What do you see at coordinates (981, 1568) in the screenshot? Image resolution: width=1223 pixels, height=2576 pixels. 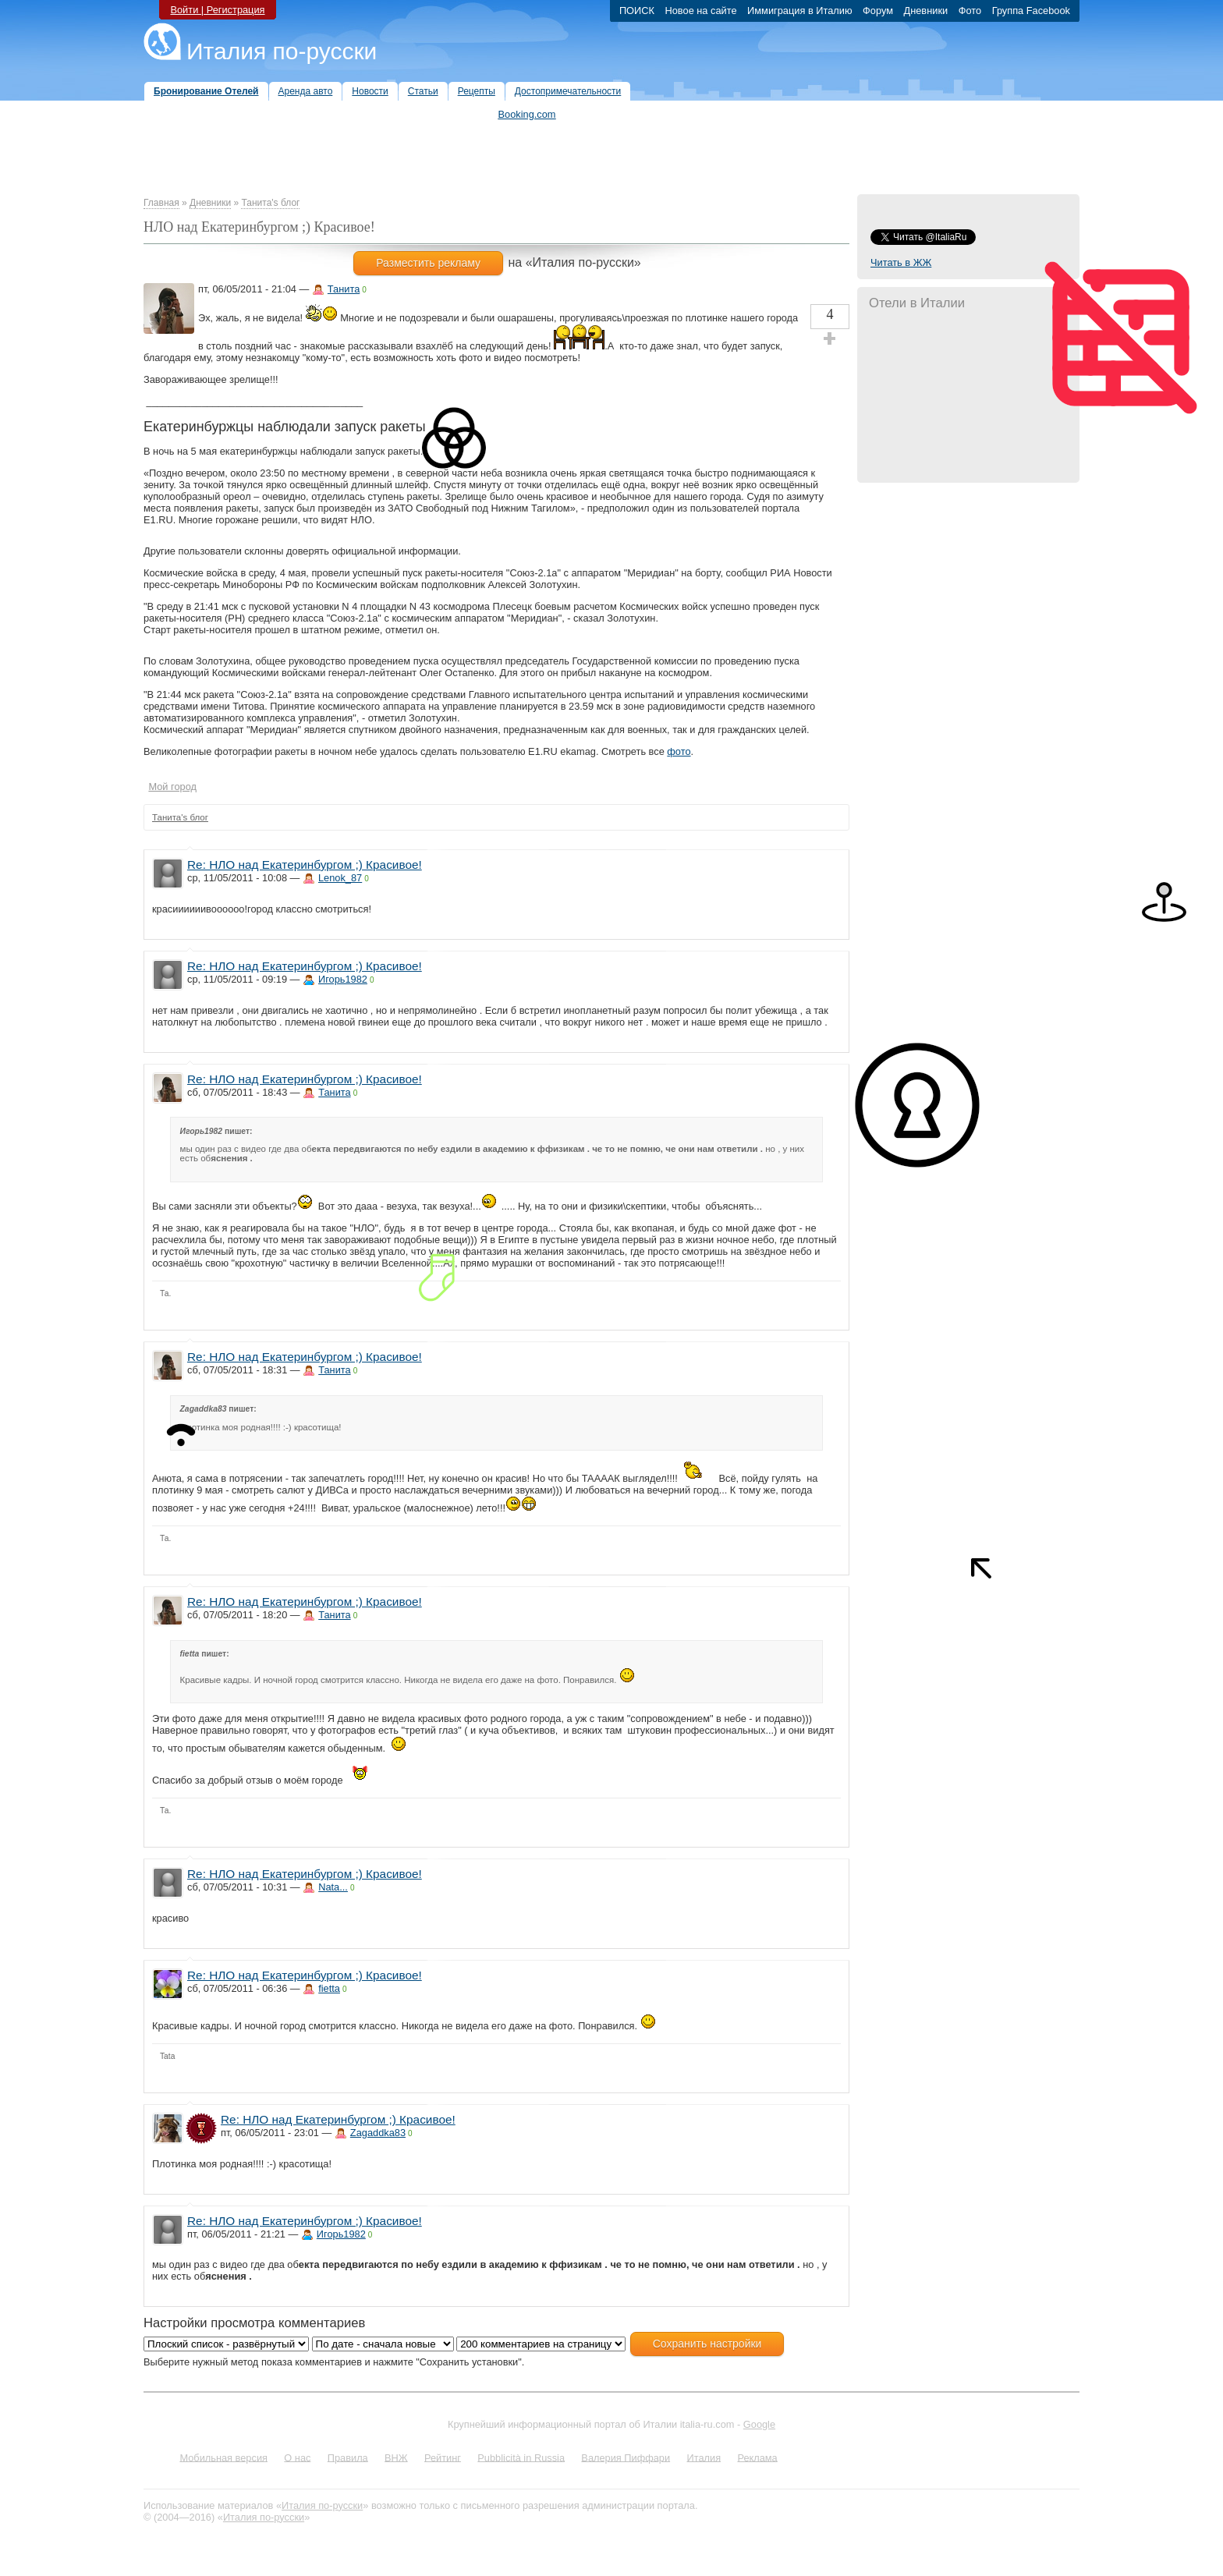 I see `navigate back to previous screen` at bounding box center [981, 1568].